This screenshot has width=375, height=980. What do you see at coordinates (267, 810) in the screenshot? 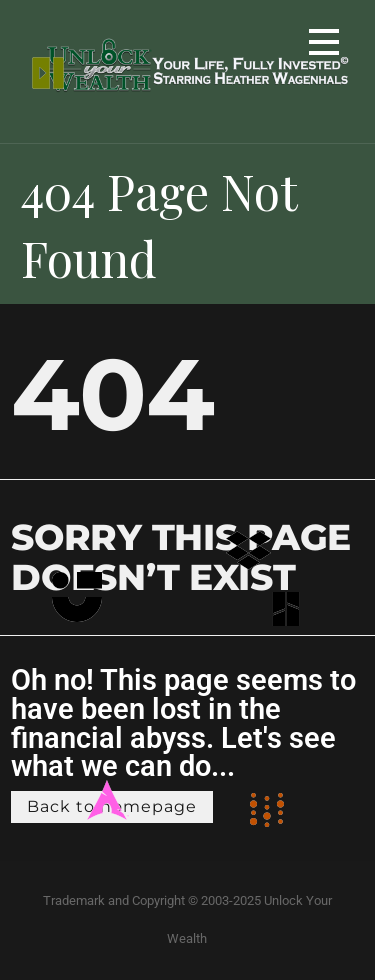
I see `open weights & biases dashboard` at bounding box center [267, 810].